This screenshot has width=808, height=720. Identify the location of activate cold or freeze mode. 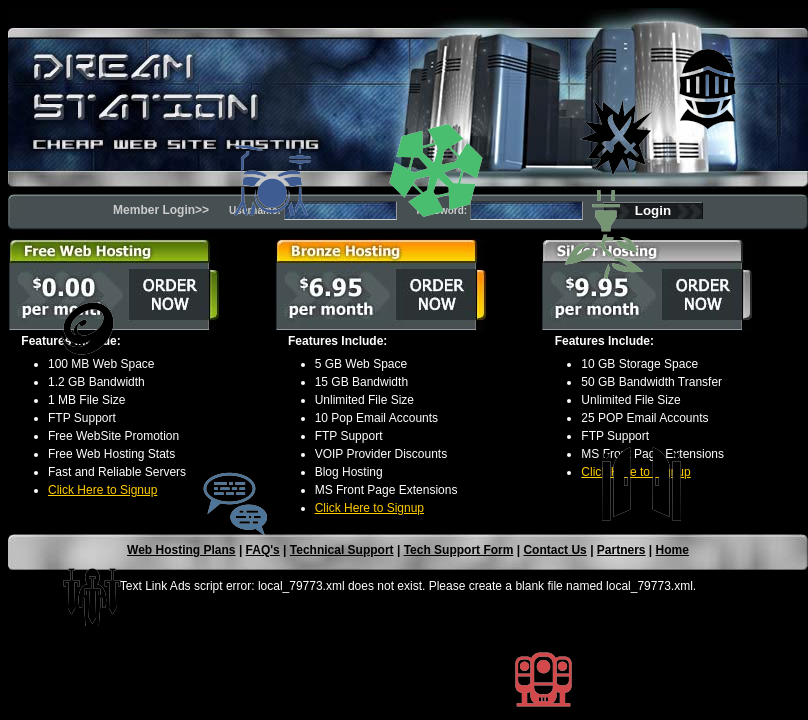
(436, 170).